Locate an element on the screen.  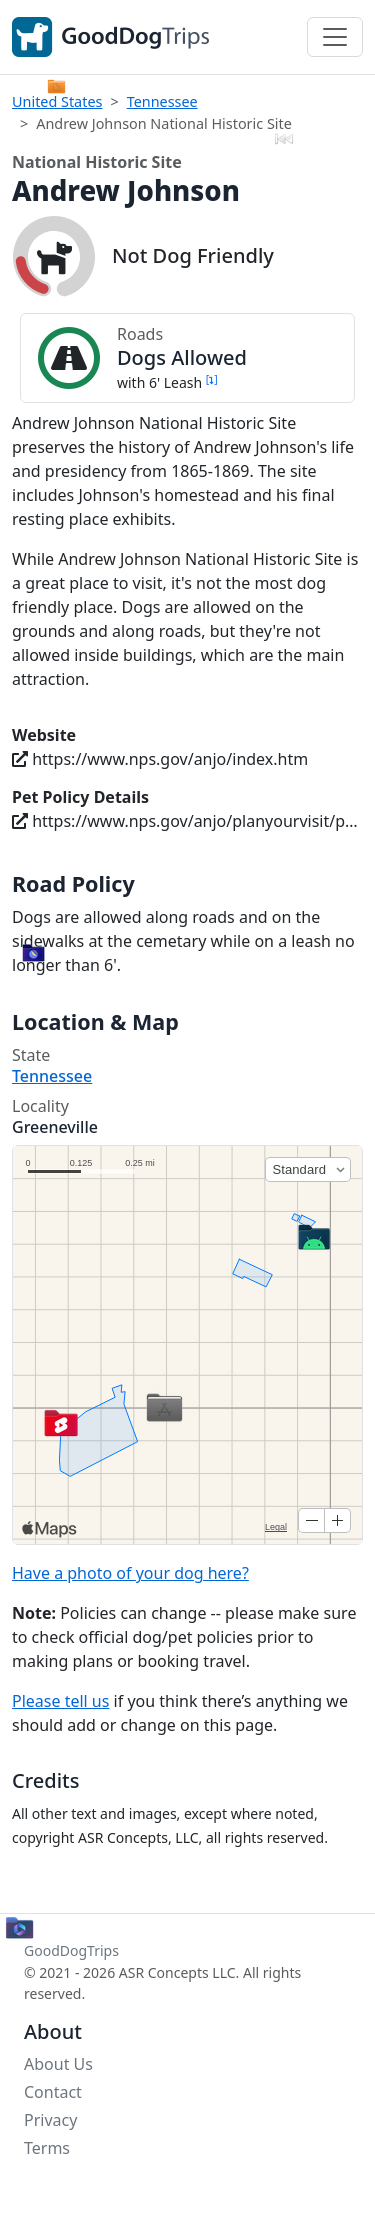
skip to previous track is located at coordinates (284, 139).